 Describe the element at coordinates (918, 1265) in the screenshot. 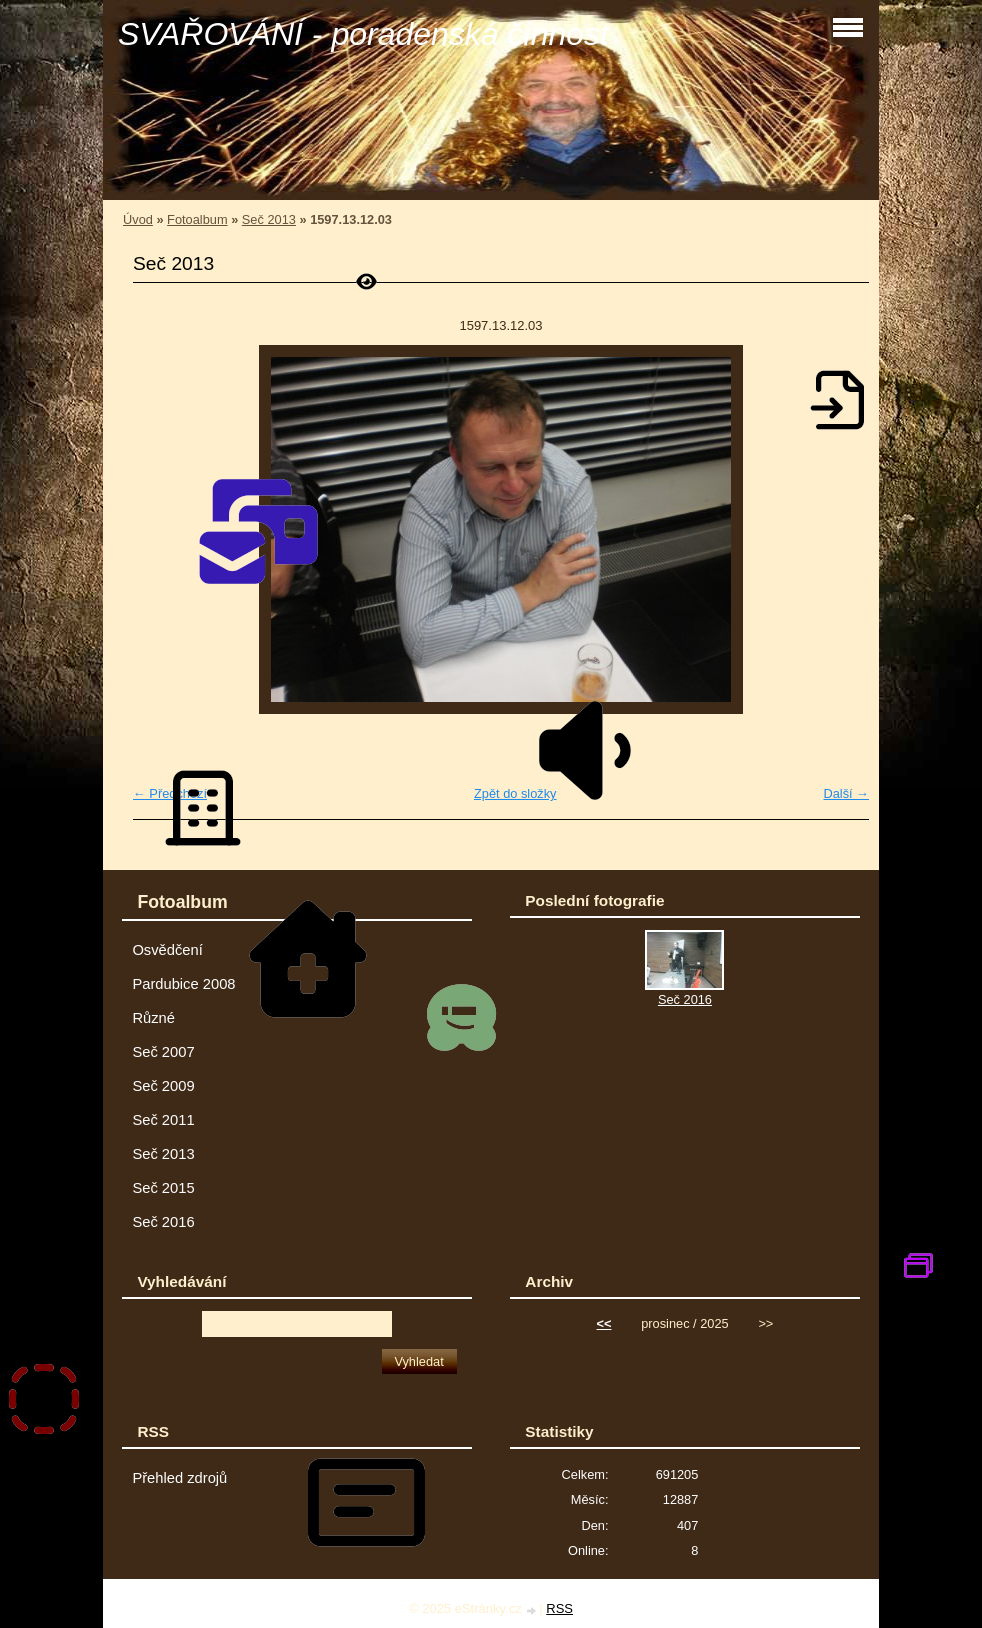

I see `open multiple browser windows` at that location.